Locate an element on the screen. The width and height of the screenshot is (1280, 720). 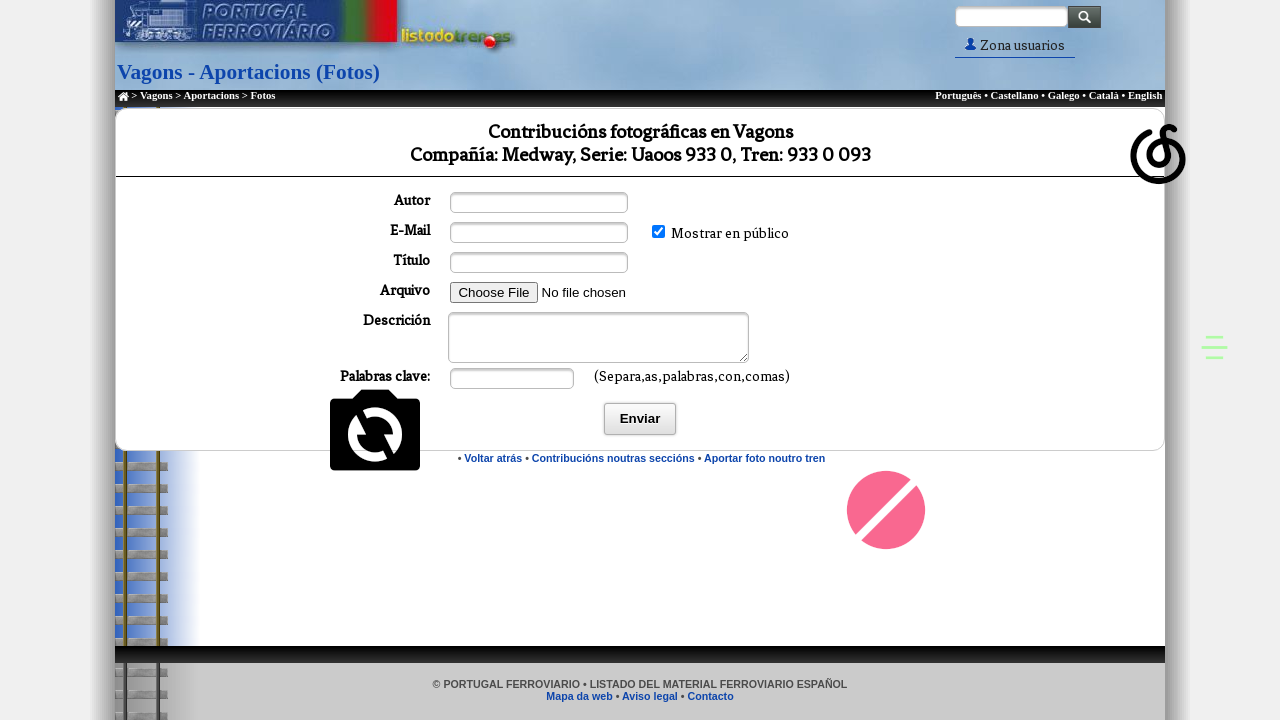
open navigation menu is located at coordinates (1214, 347).